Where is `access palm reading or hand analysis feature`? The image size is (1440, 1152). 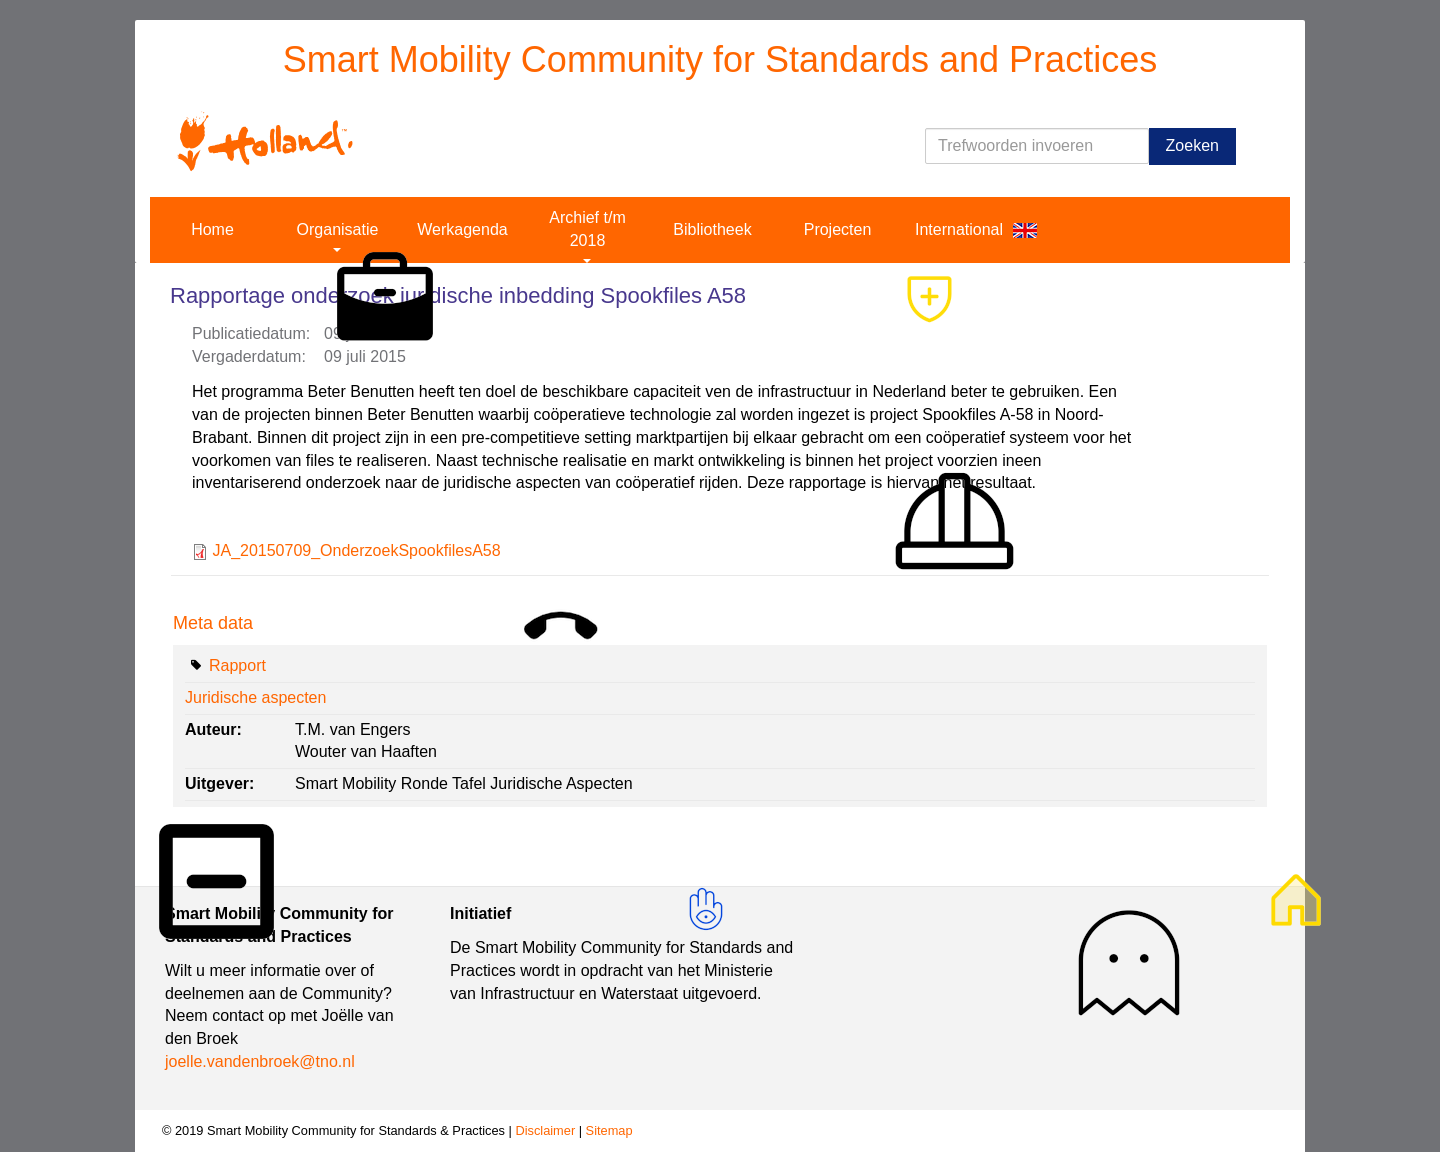 access palm reading or hand analysis feature is located at coordinates (706, 909).